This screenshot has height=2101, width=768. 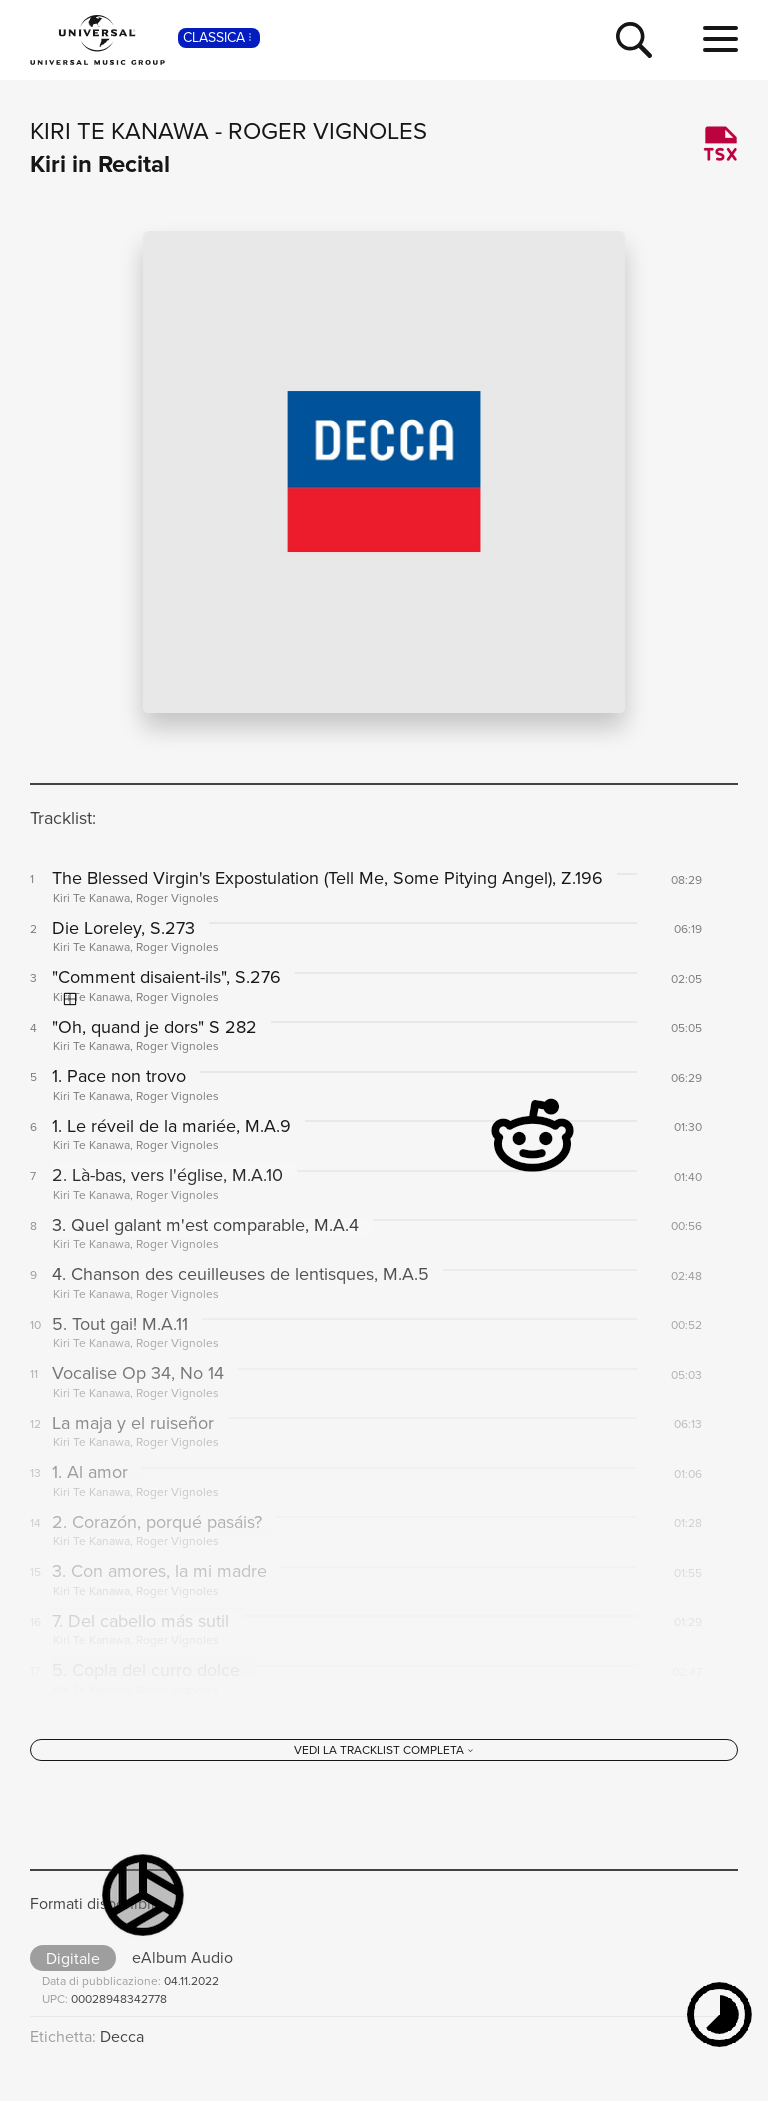 What do you see at coordinates (532, 1138) in the screenshot?
I see `open the Reddit app` at bounding box center [532, 1138].